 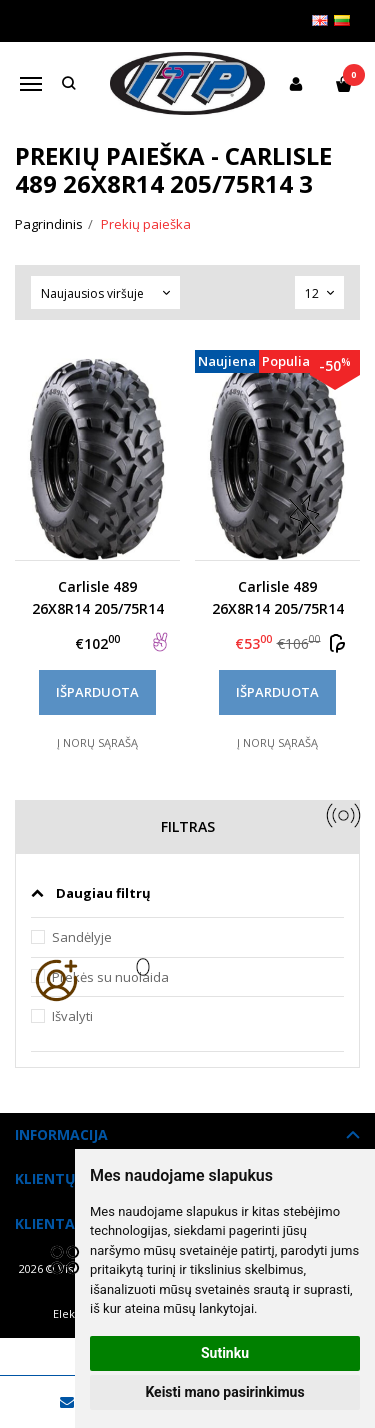 I want to click on battery eco mode enabled, so click(x=336, y=643).